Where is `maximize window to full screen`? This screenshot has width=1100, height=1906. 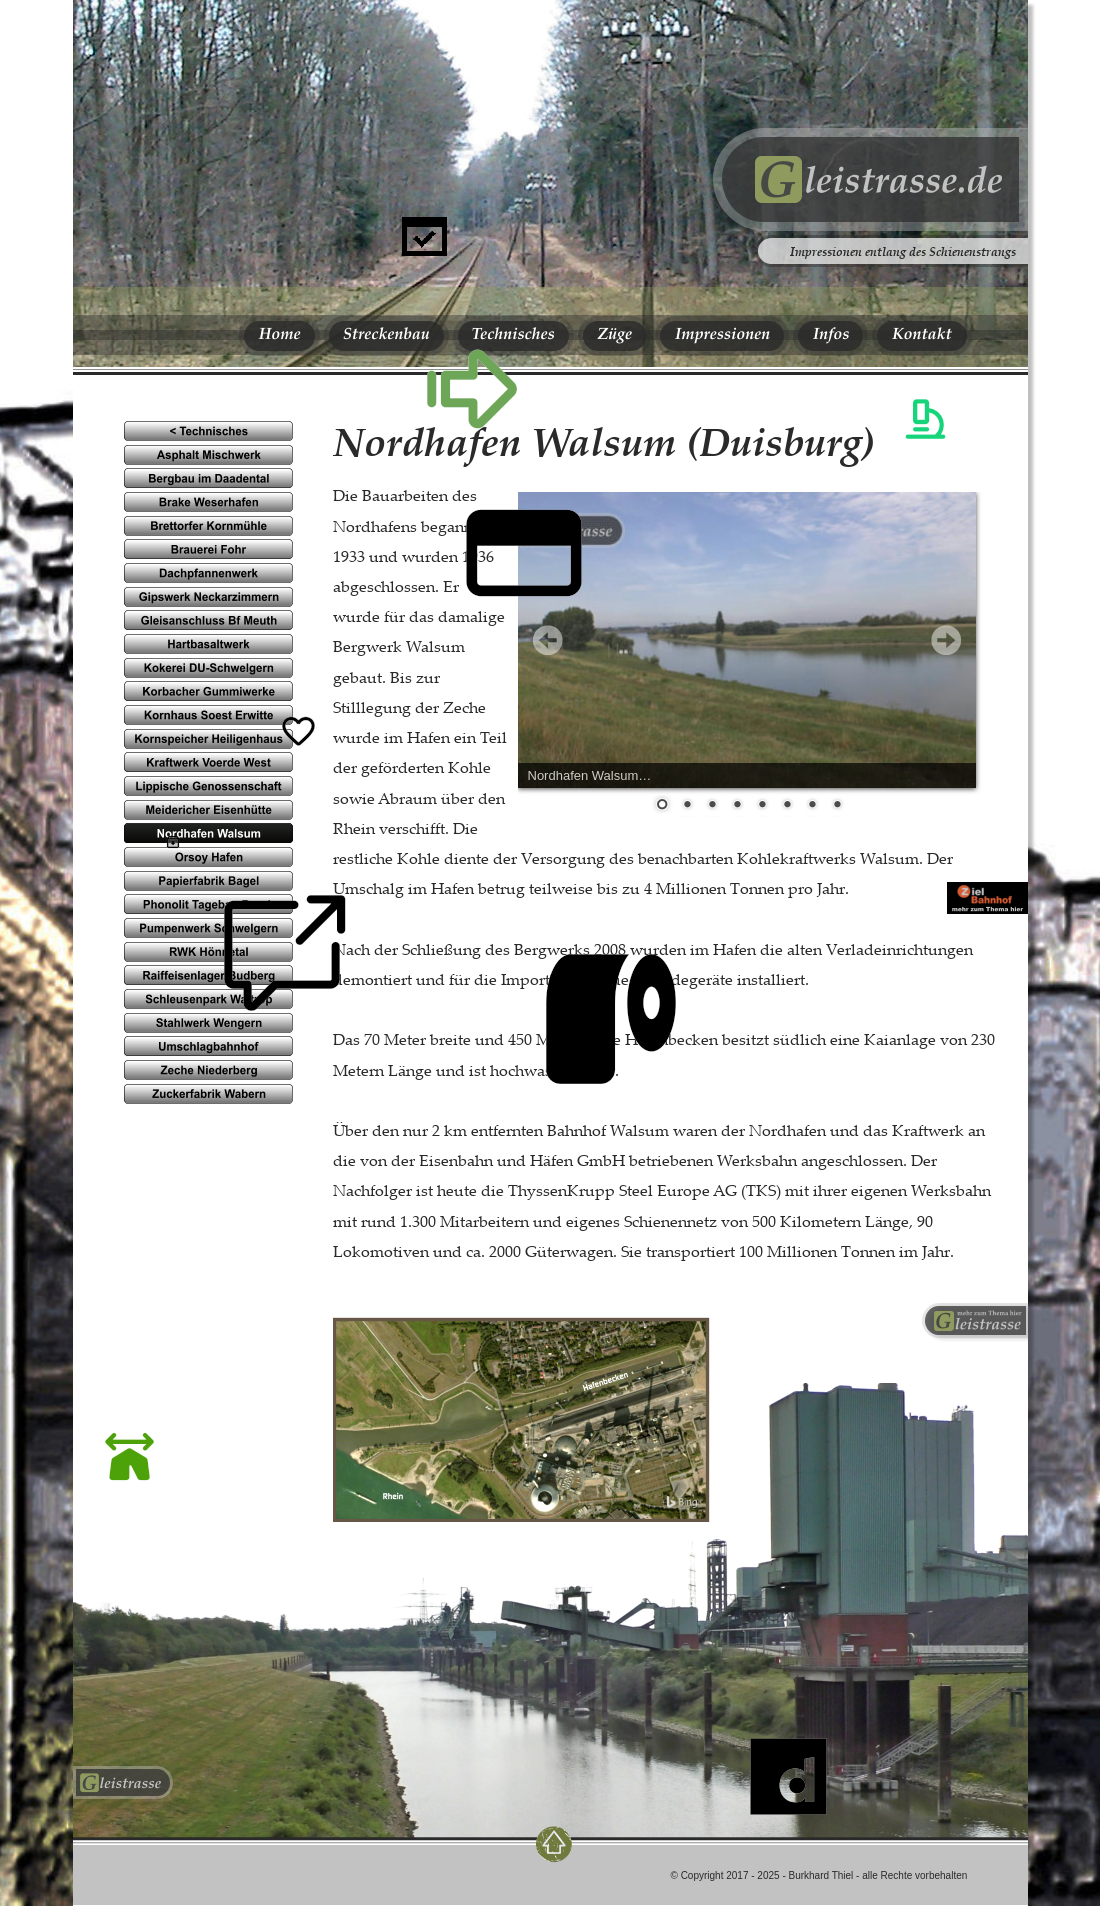 maximize window to full screen is located at coordinates (524, 553).